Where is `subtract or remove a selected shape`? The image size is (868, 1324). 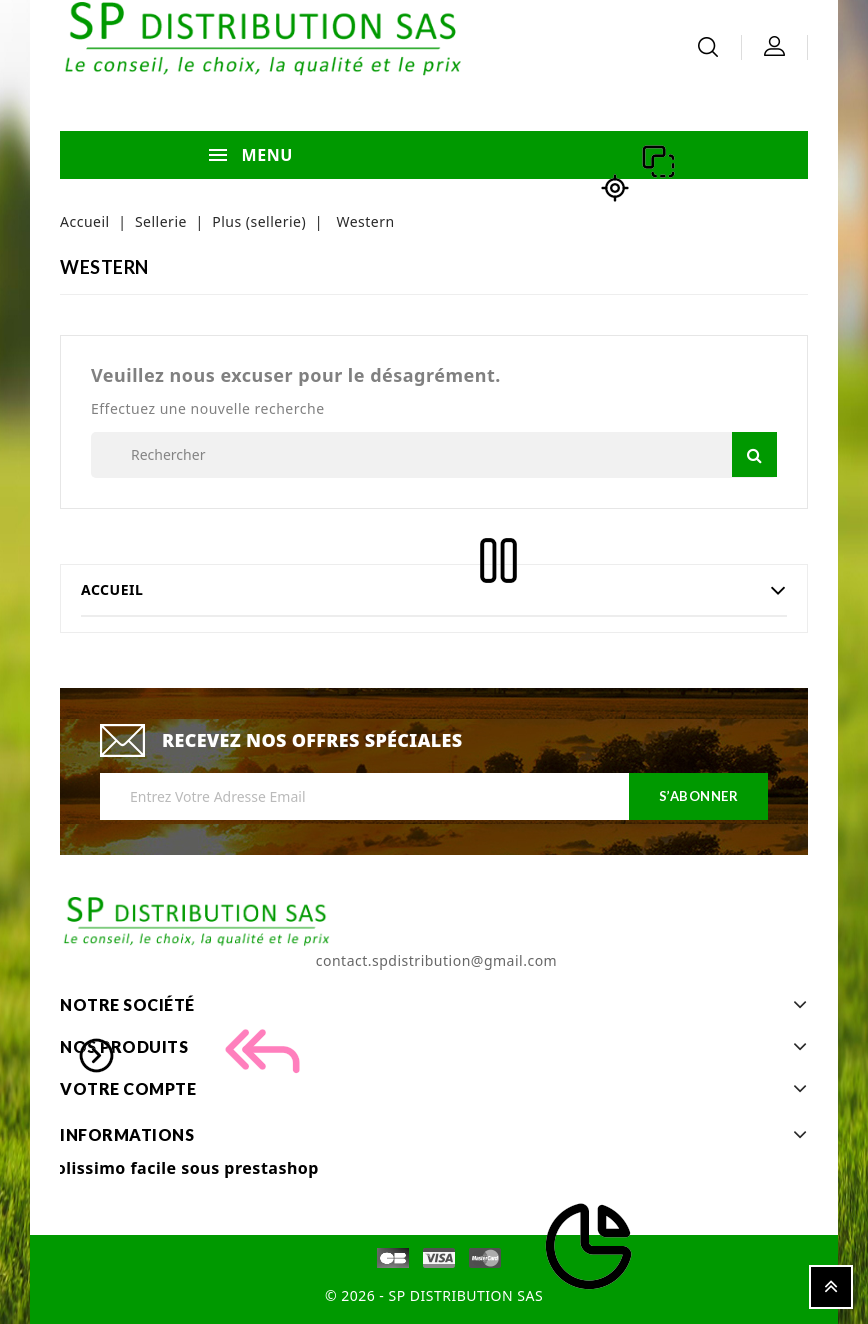 subtract or remove a selected shape is located at coordinates (658, 161).